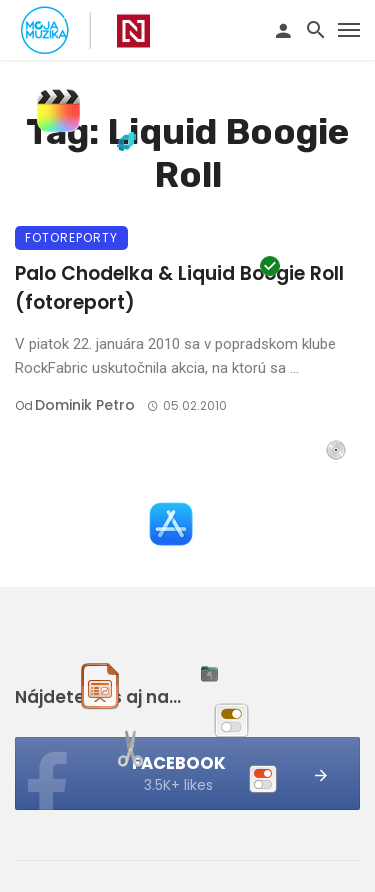 The height and width of the screenshot is (892, 375). Describe the element at coordinates (336, 450) in the screenshot. I see `indicates a blu-ray disc drive or media` at that location.